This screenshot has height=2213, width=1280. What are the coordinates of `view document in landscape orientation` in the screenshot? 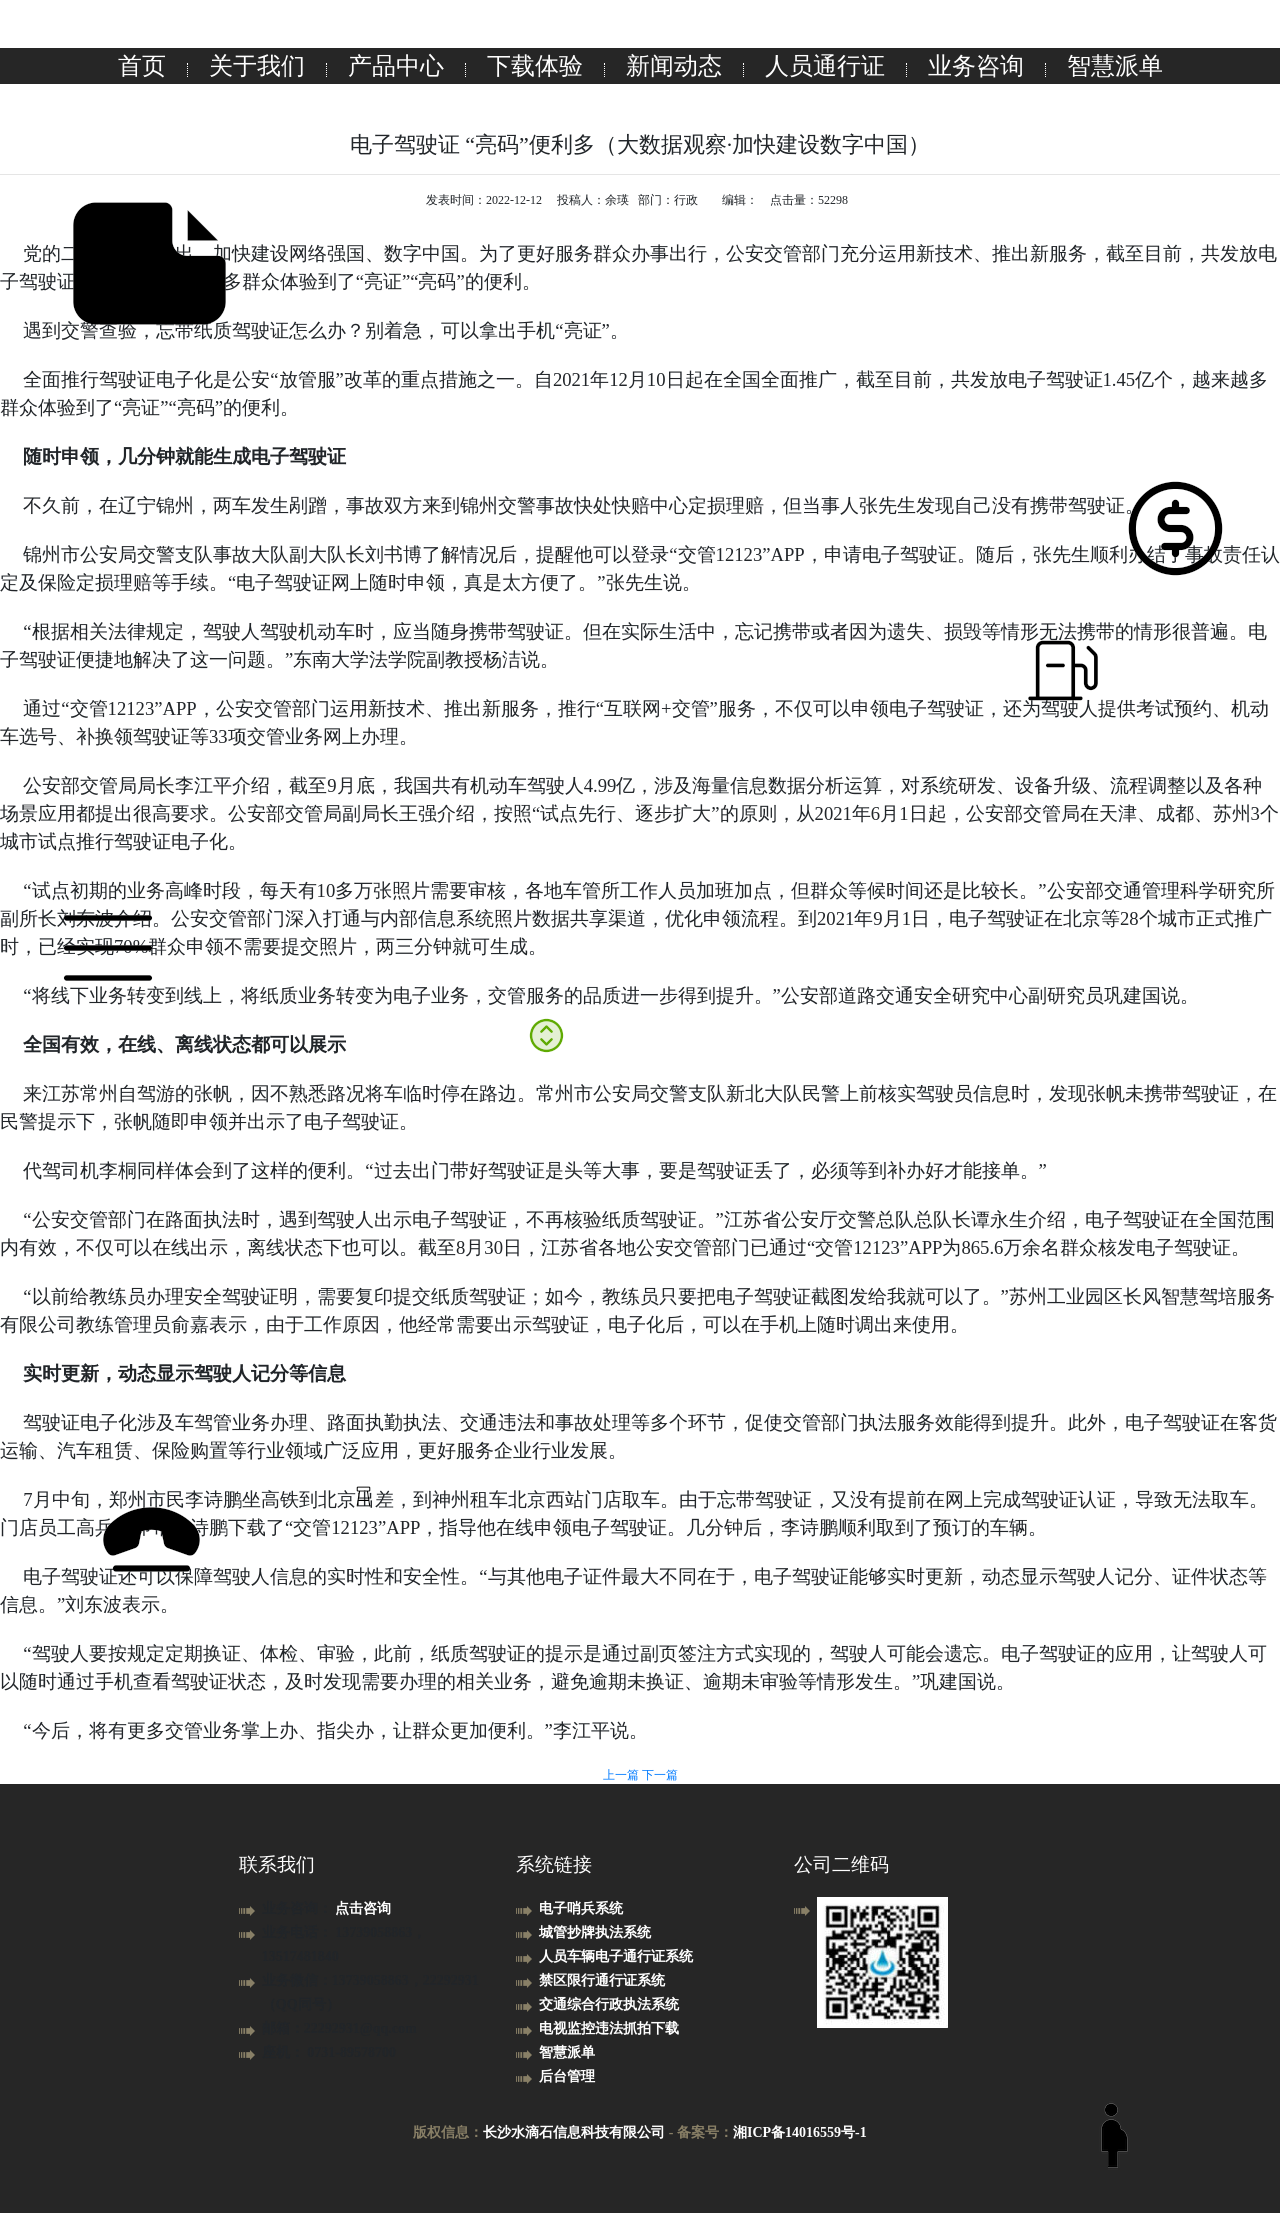 It's located at (149, 263).